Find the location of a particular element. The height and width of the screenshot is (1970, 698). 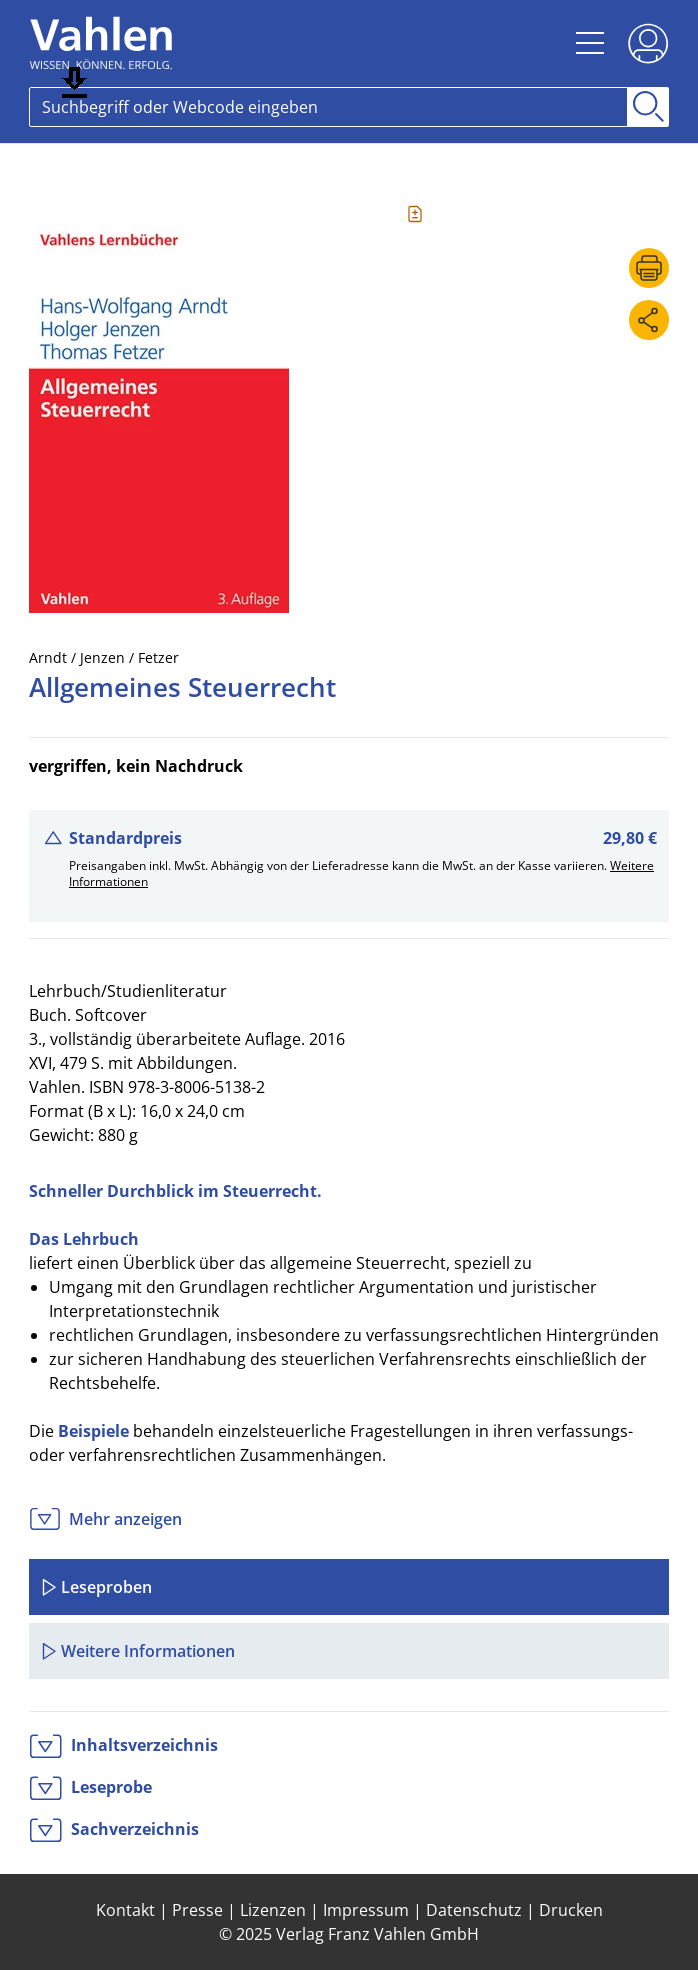

download a file or content is located at coordinates (74, 83).